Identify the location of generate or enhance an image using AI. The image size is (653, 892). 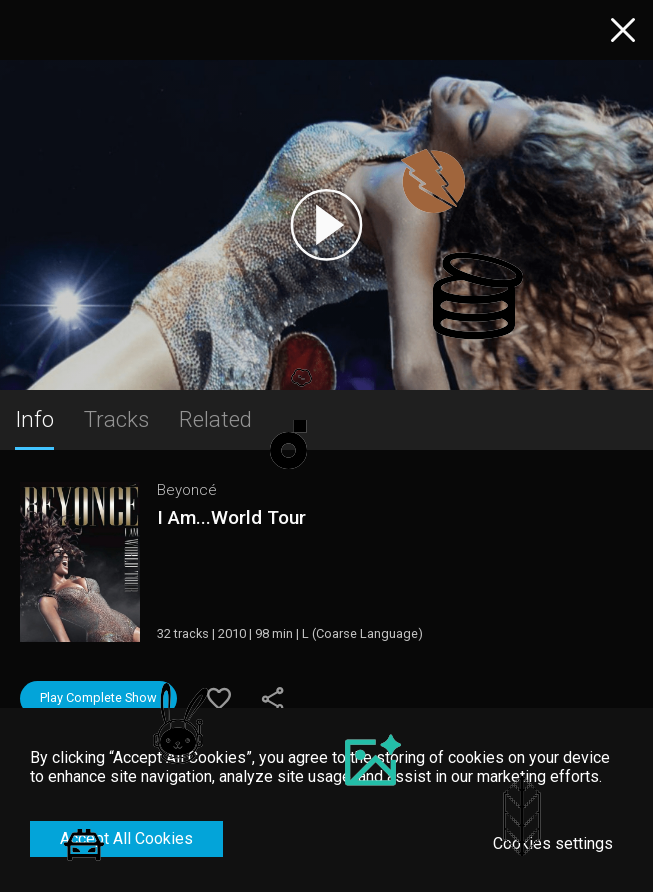
(370, 762).